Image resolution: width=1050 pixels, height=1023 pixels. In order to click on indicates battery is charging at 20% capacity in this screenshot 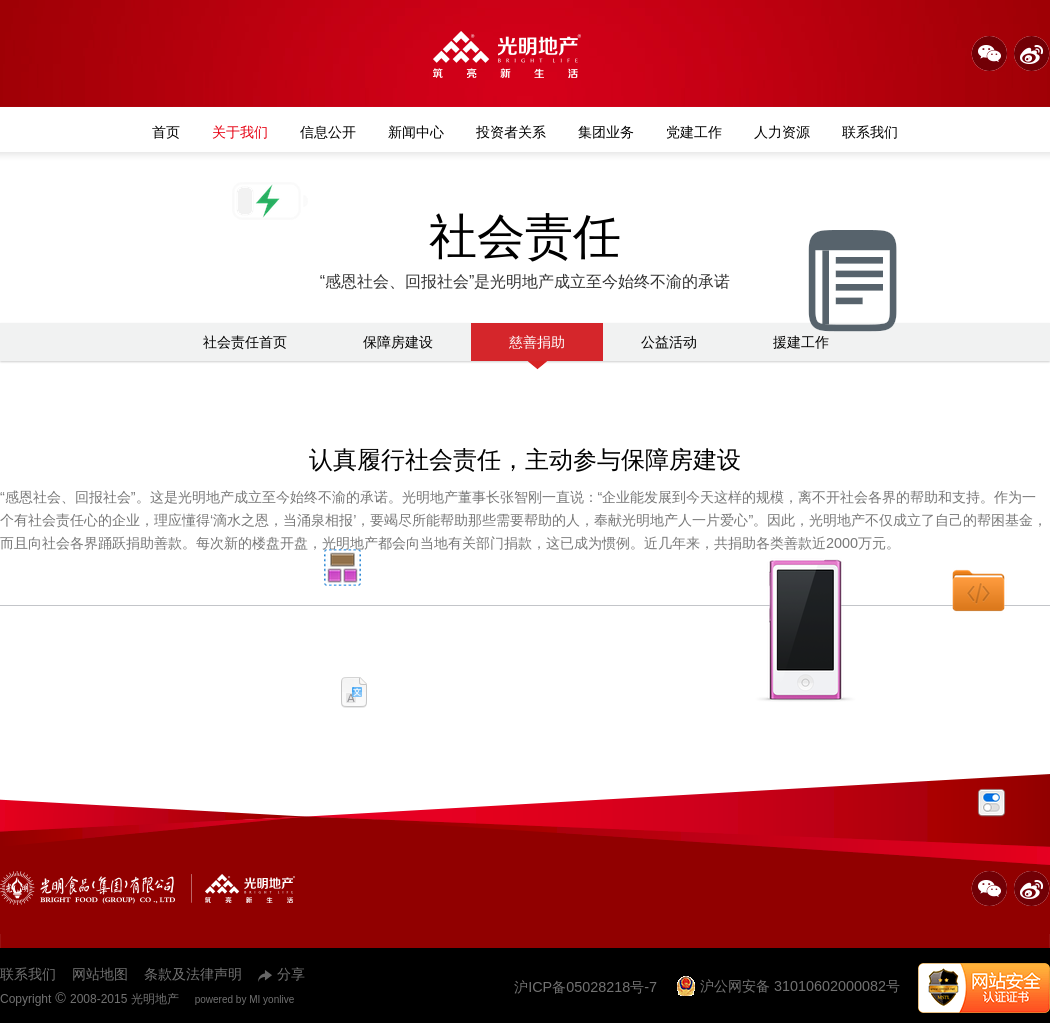, I will do `click(270, 201)`.